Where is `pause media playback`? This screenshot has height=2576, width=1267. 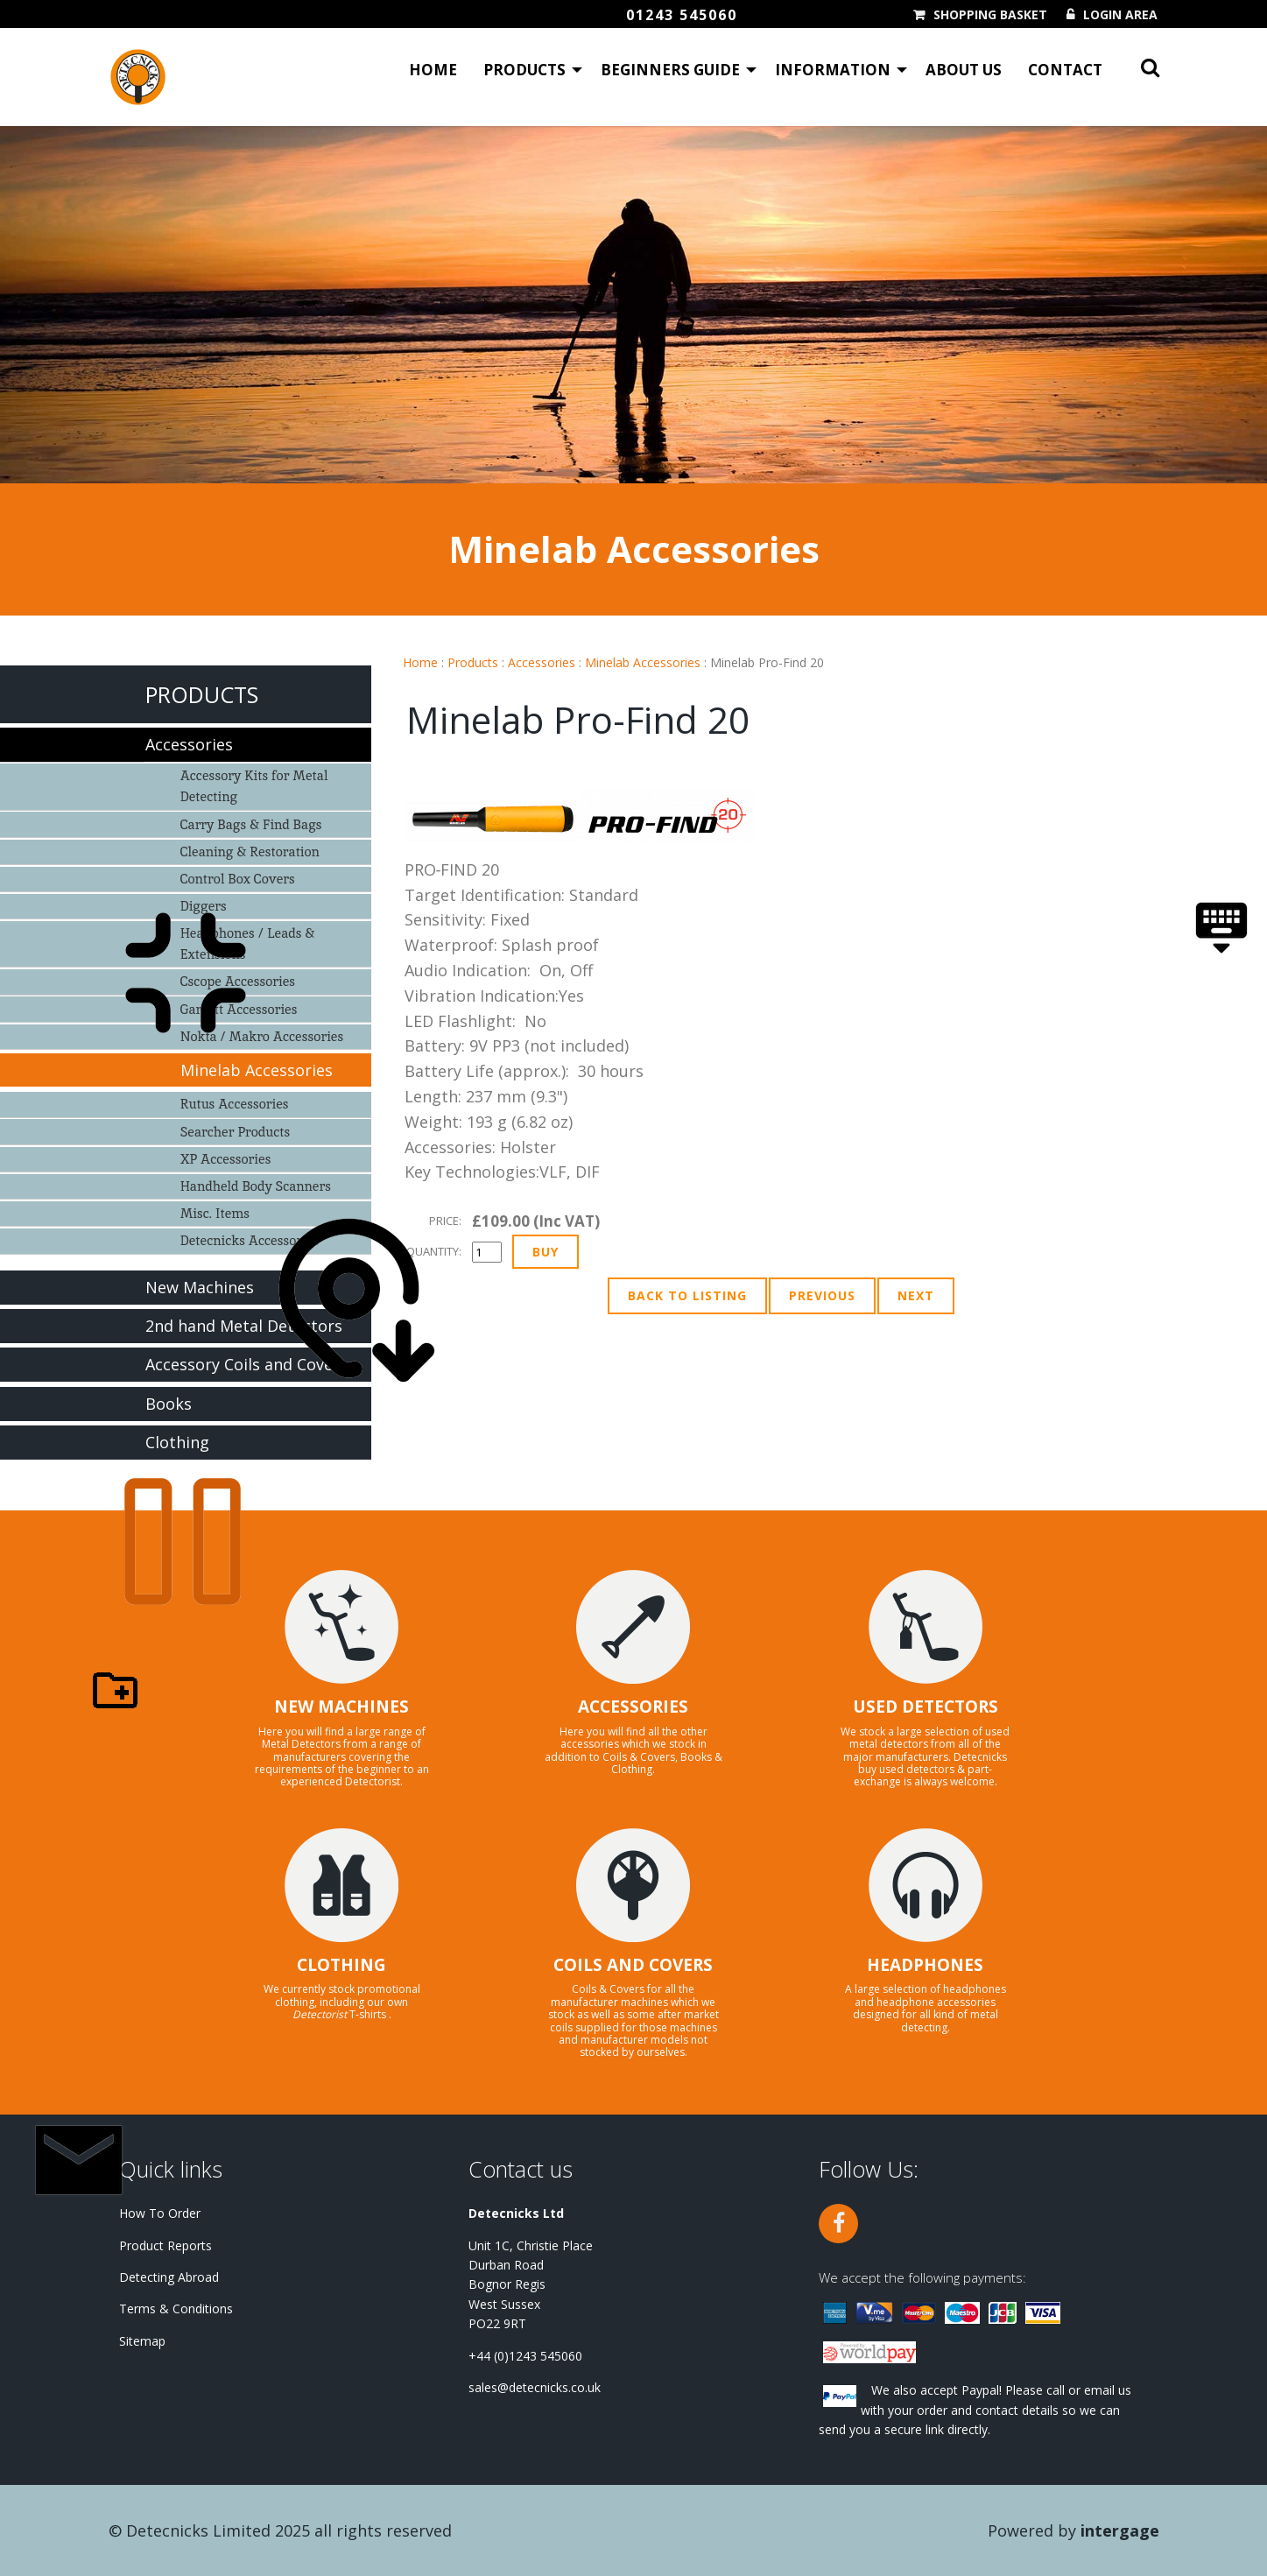
pause media playback is located at coordinates (182, 1541).